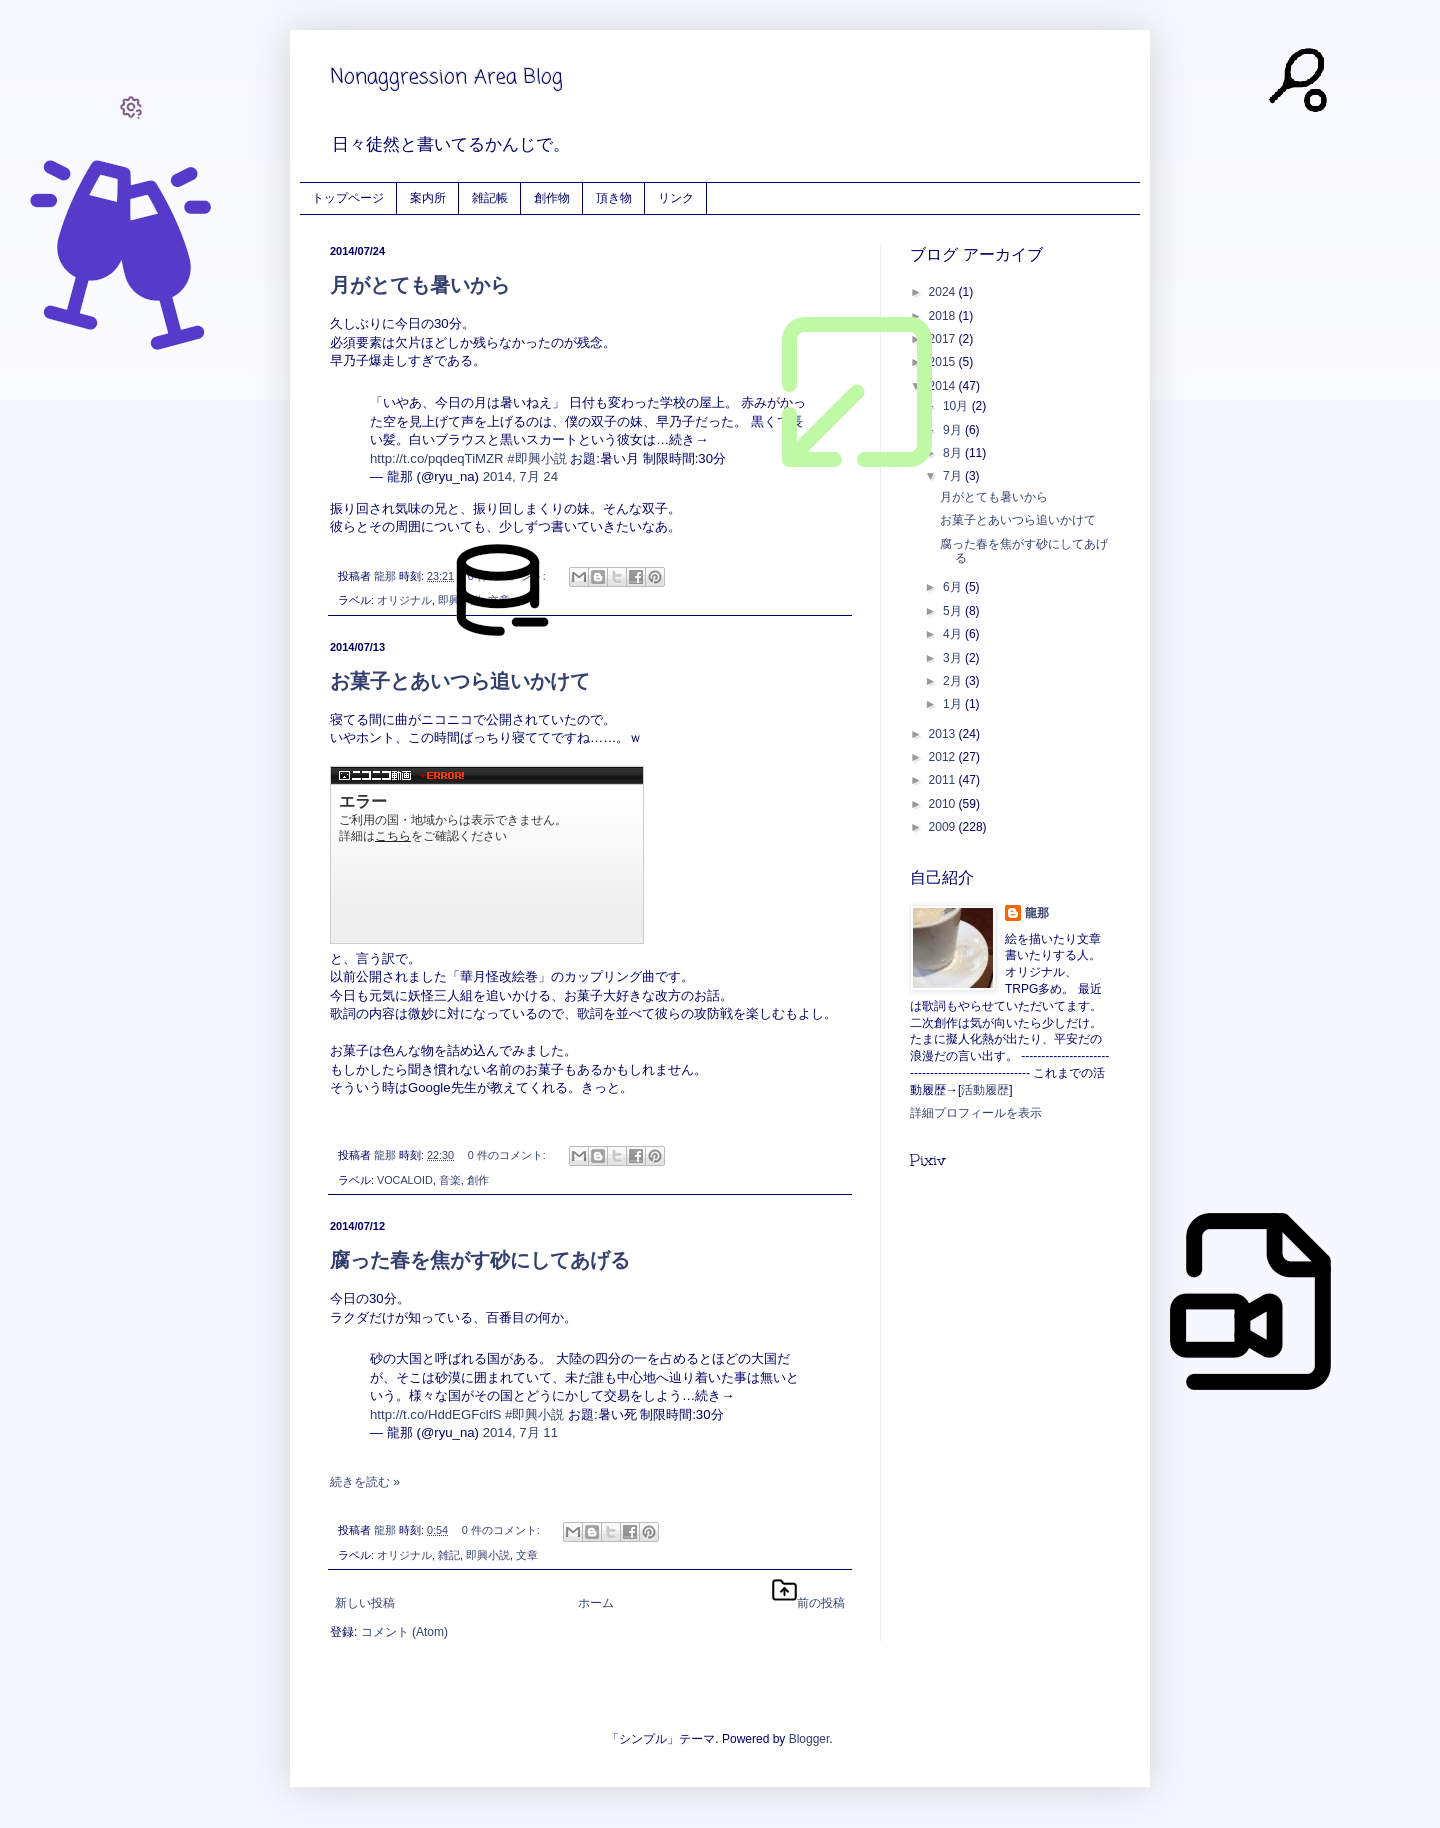  Describe the element at coordinates (498, 590) in the screenshot. I see `remove a database or data source` at that location.